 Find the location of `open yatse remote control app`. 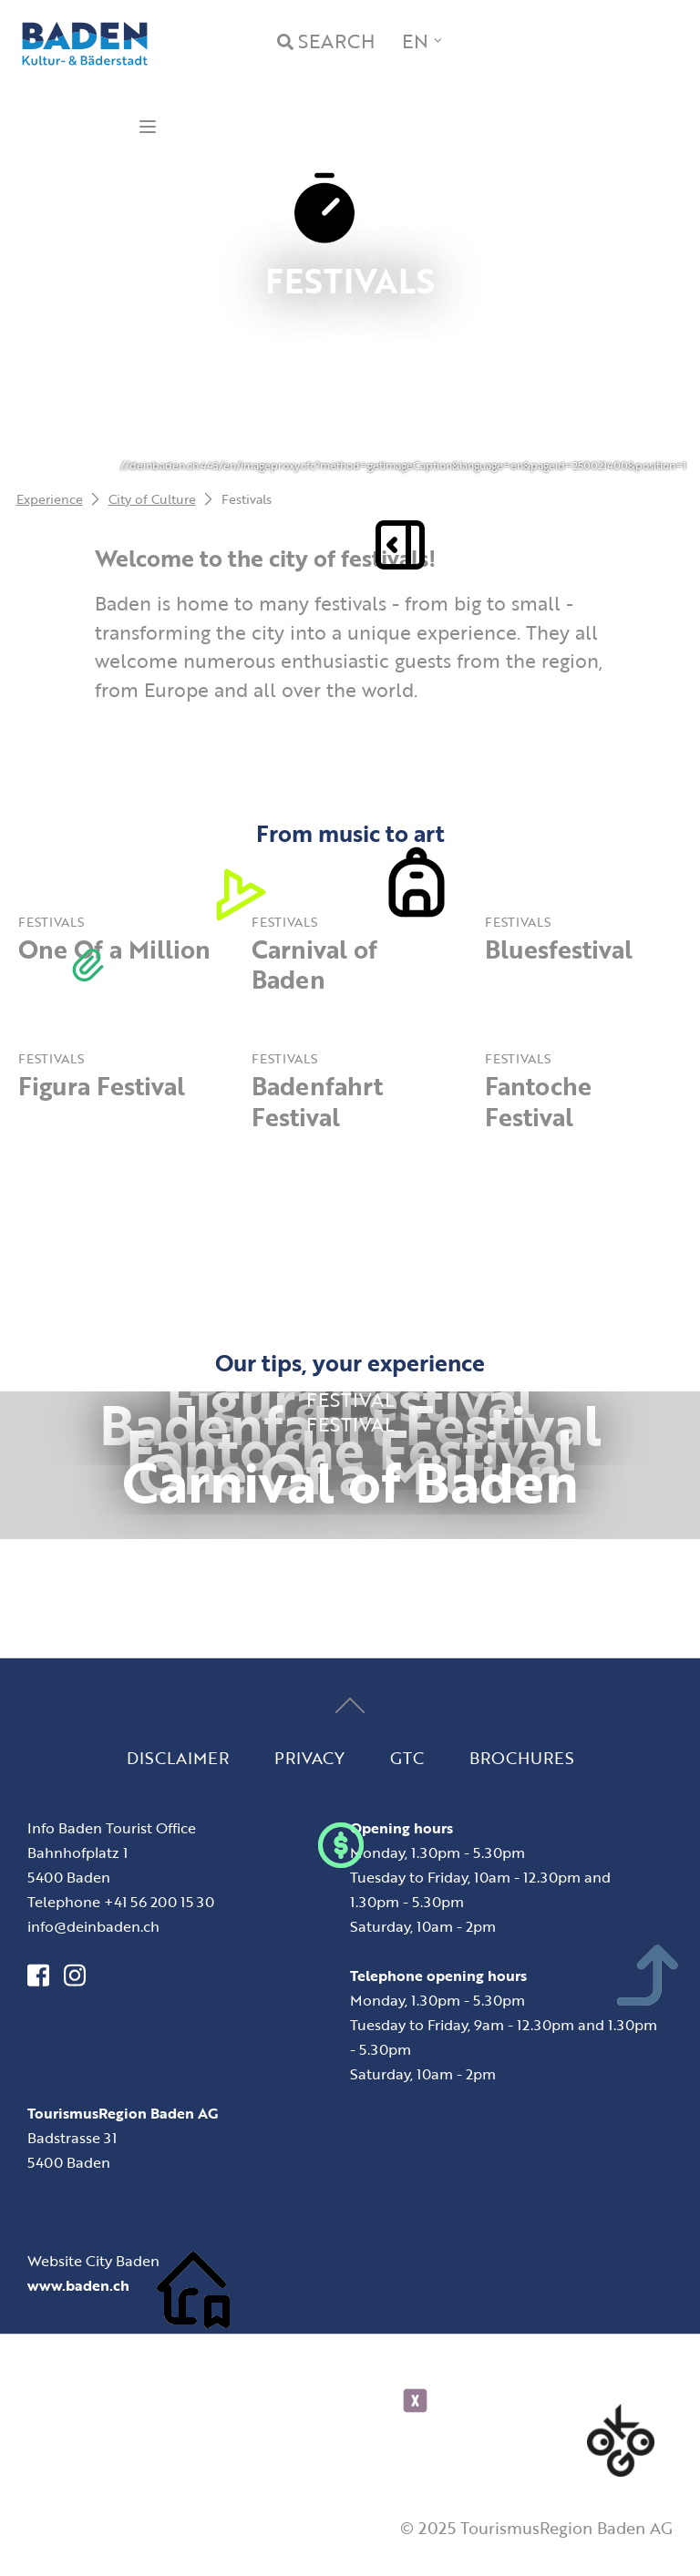

open yatse remote control app is located at coordinates (240, 895).